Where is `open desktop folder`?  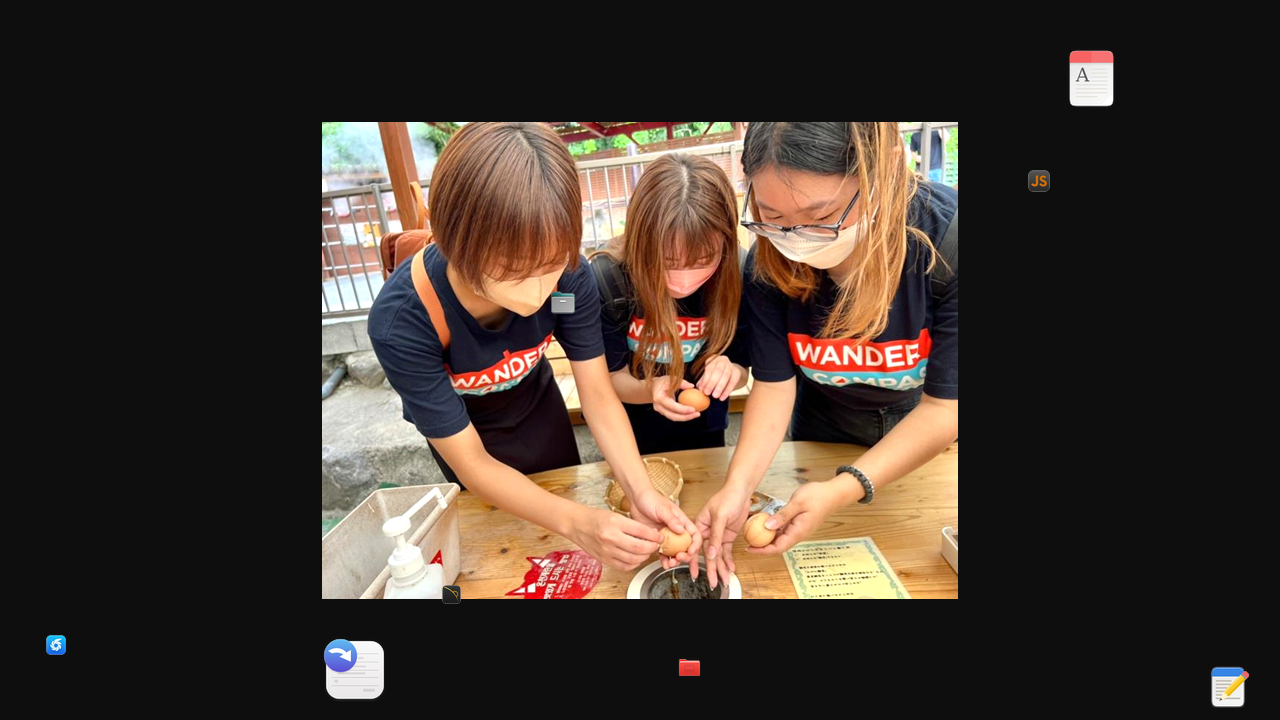
open desktop folder is located at coordinates (689, 667).